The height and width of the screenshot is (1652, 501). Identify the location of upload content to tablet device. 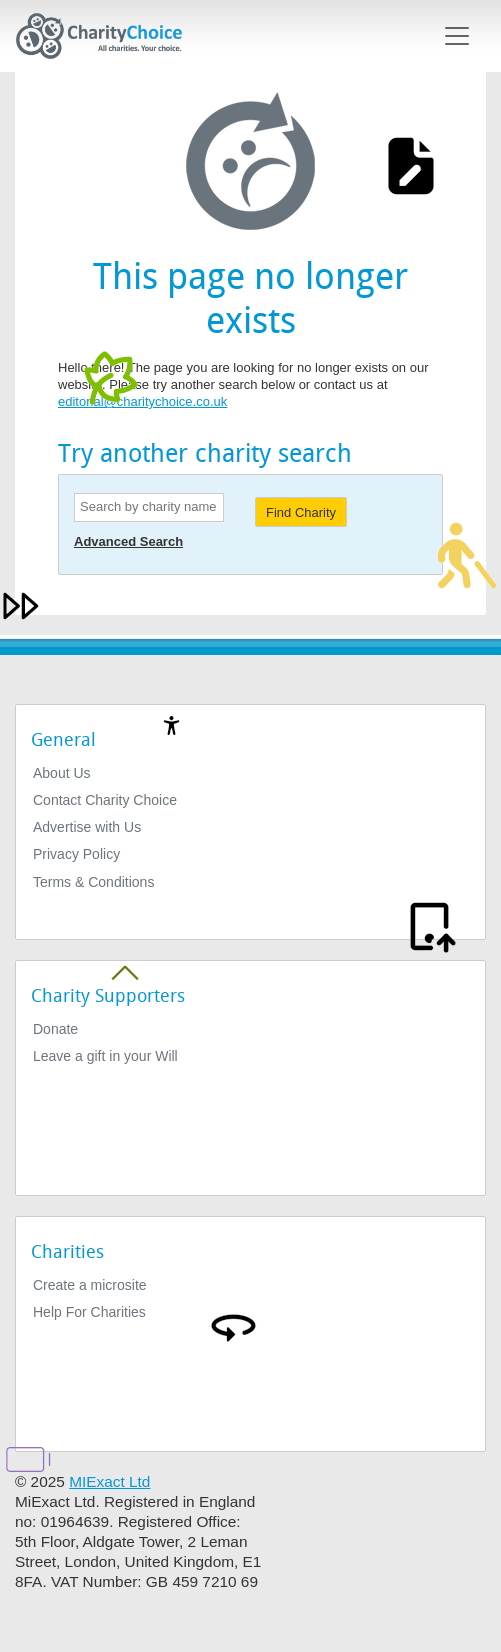
(429, 926).